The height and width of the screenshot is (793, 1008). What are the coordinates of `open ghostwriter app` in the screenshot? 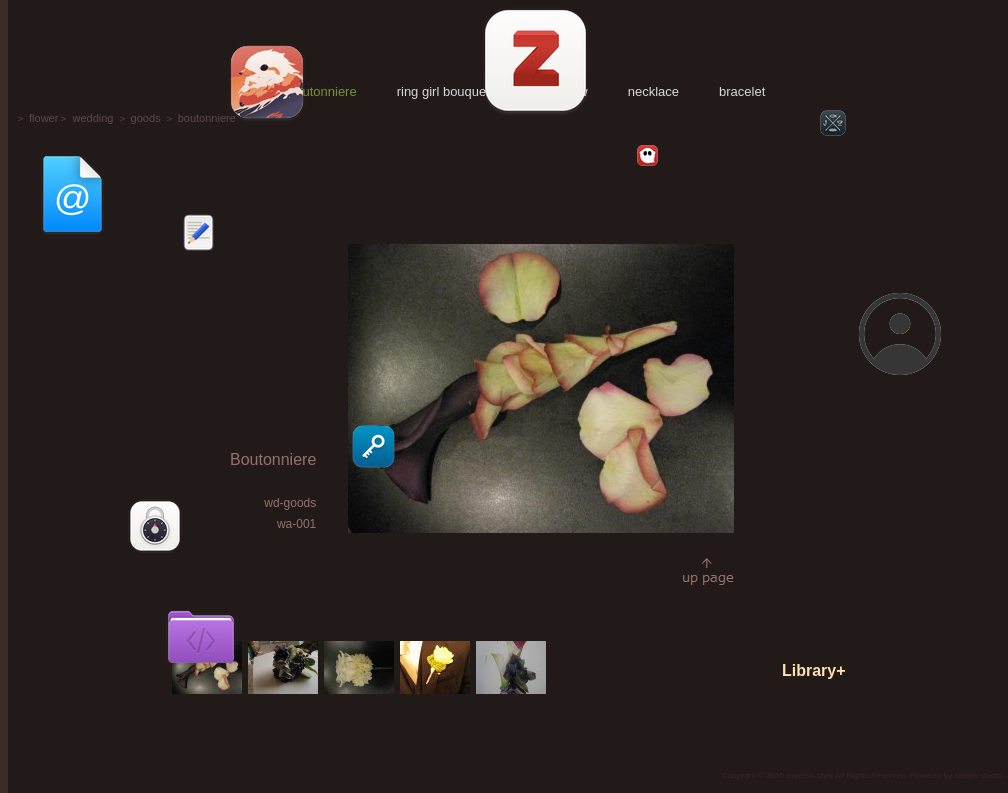 It's located at (647, 155).